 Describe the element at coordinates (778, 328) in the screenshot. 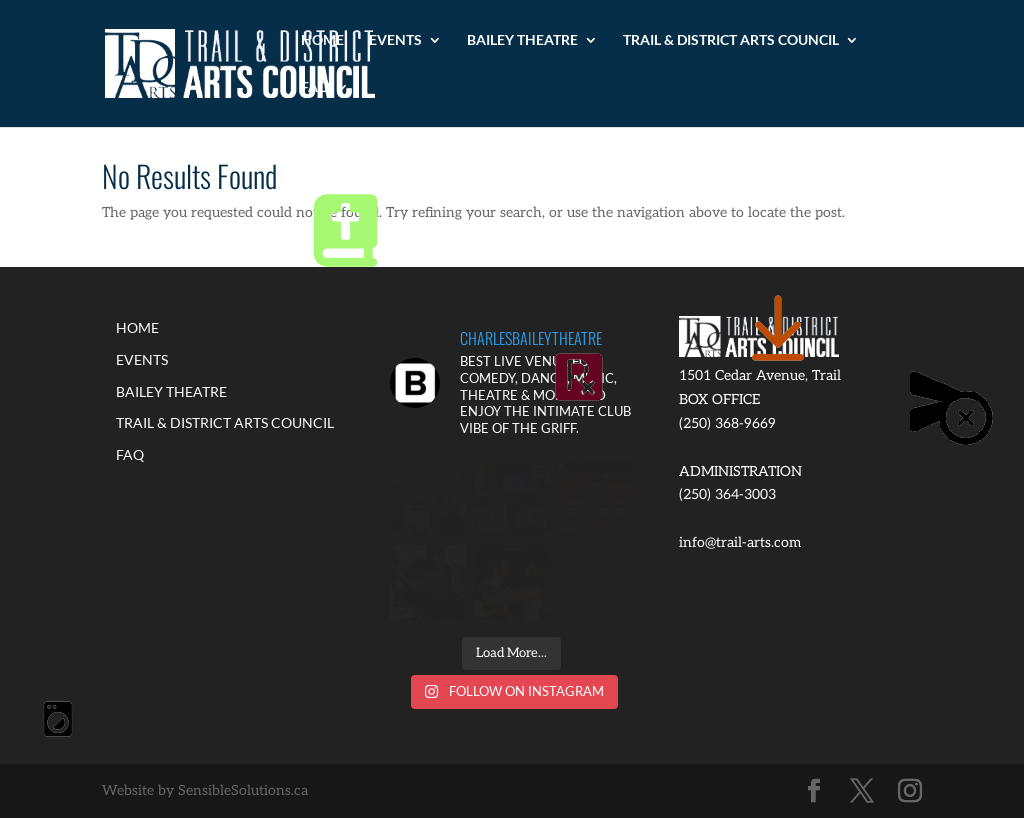

I see `download a file to your device` at that location.